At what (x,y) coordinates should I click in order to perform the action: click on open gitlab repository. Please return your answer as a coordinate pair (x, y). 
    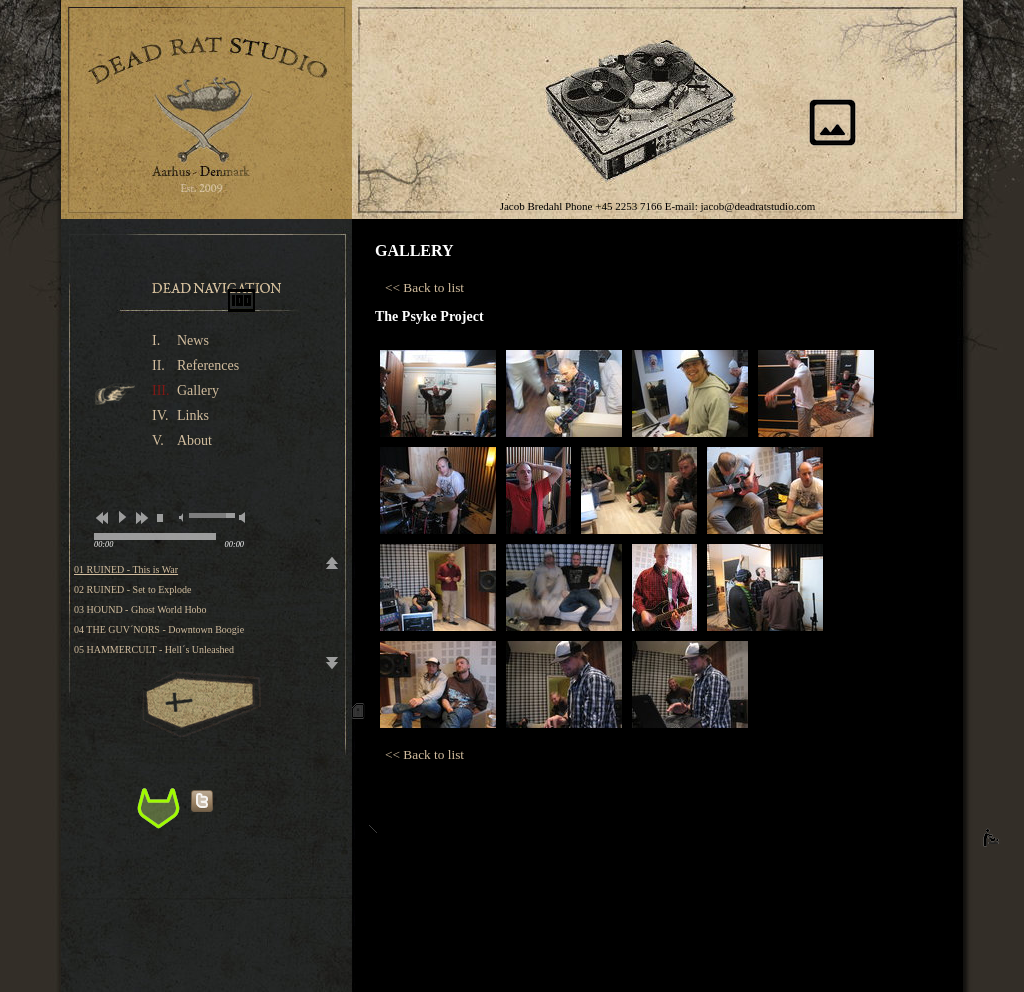
    Looking at the image, I should click on (158, 807).